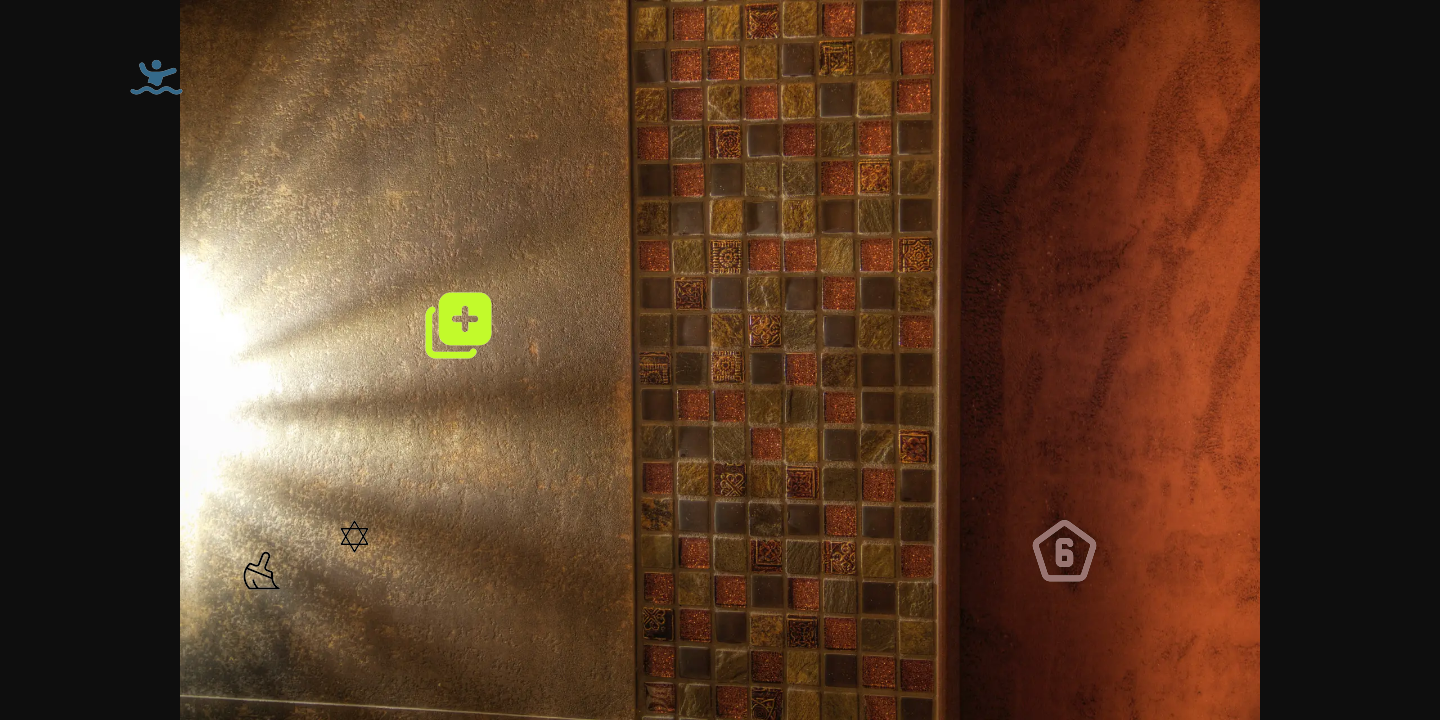 The image size is (1440, 720). What do you see at coordinates (1064, 552) in the screenshot?
I see `navigate to section 6` at bounding box center [1064, 552].